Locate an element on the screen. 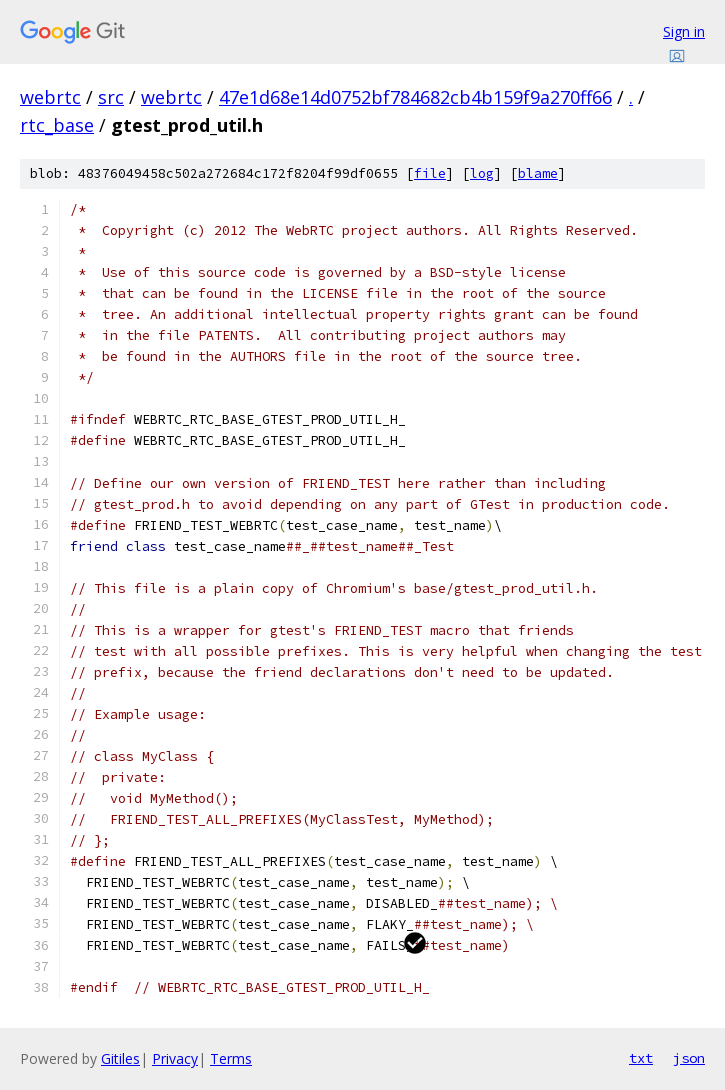 Image resolution: width=725 pixels, height=1090 pixels. indicates successful completion of an action is located at coordinates (415, 943).